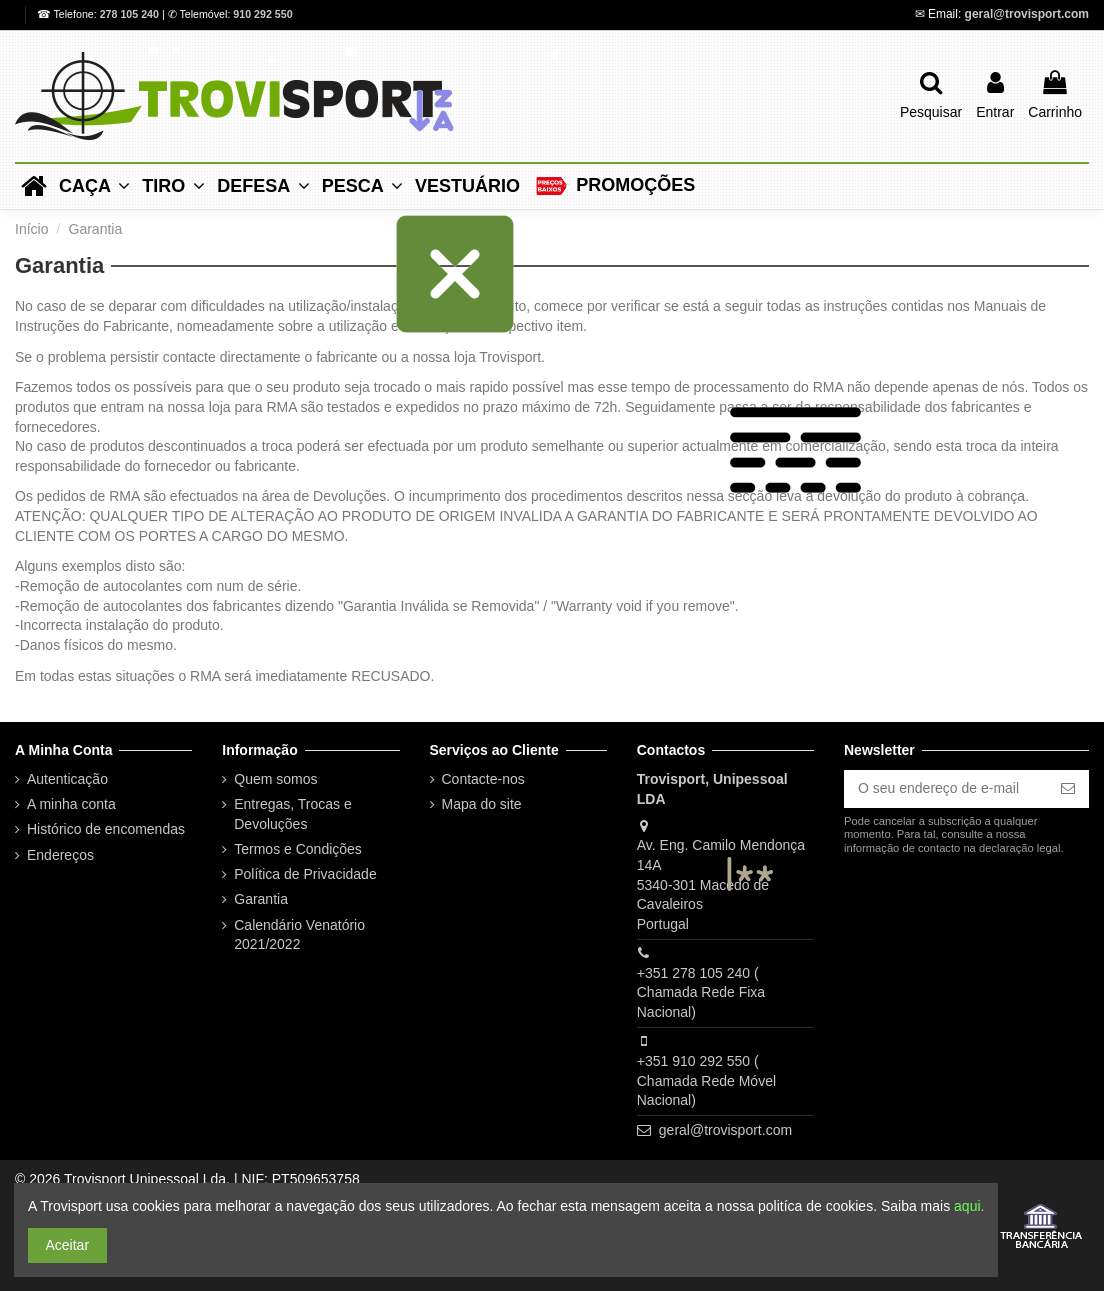  I want to click on sort alphabetically in reverse order (Z to A), so click(431, 110).